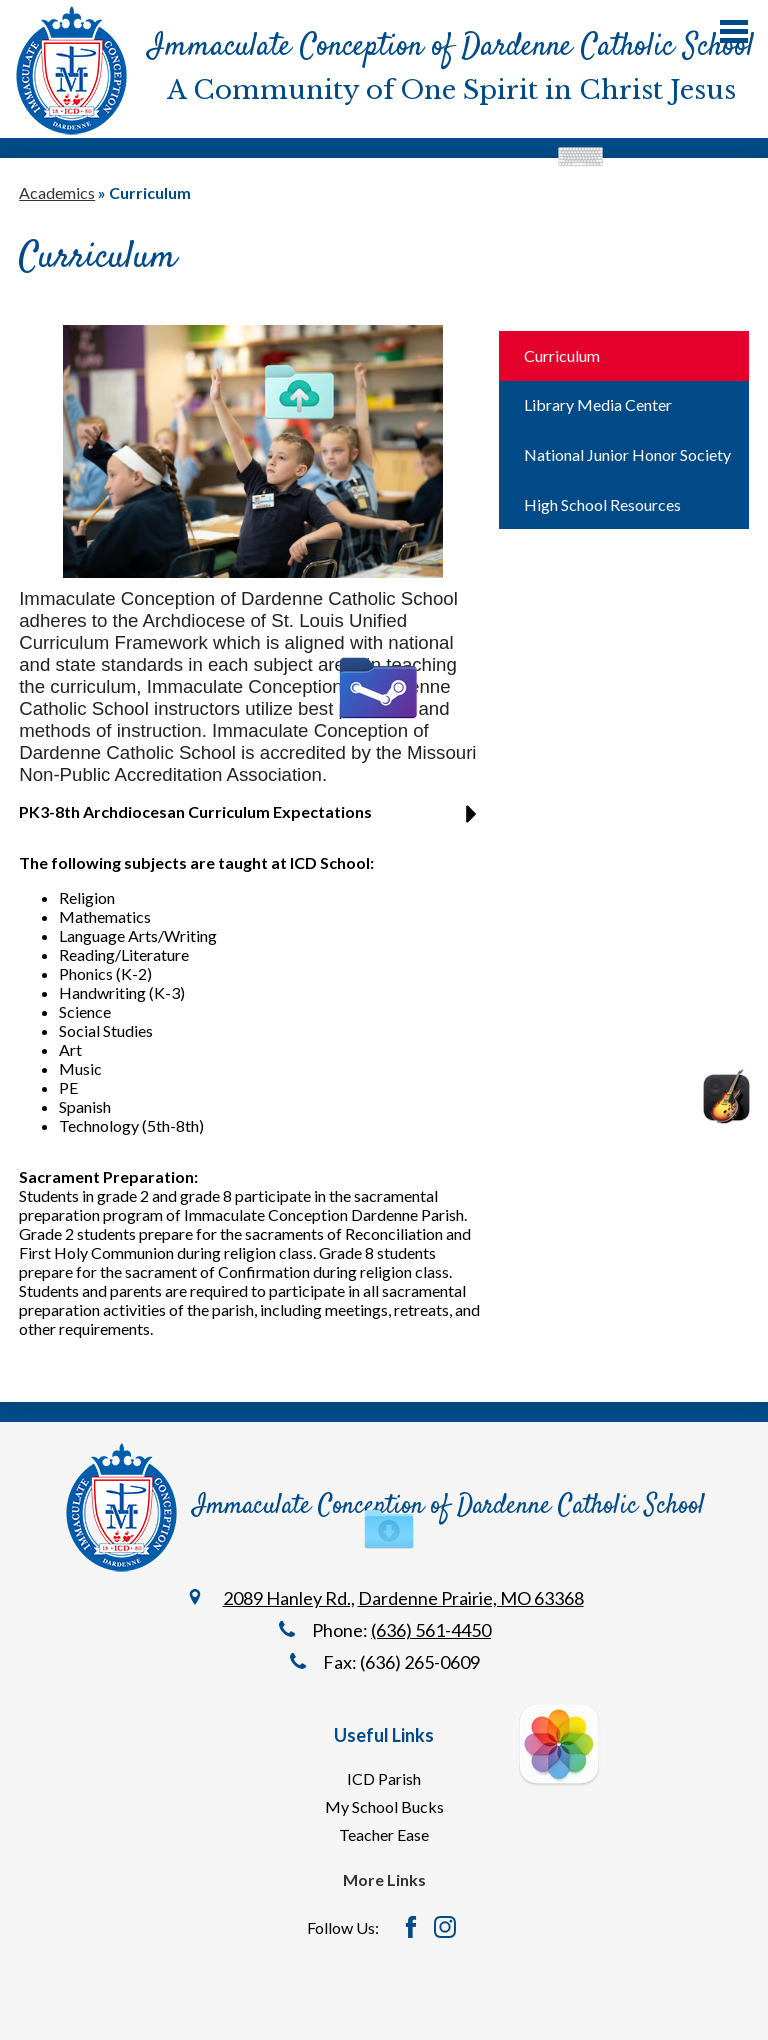 Image resolution: width=768 pixels, height=2040 pixels. Describe the element at coordinates (559, 1744) in the screenshot. I see `open the photos app` at that location.